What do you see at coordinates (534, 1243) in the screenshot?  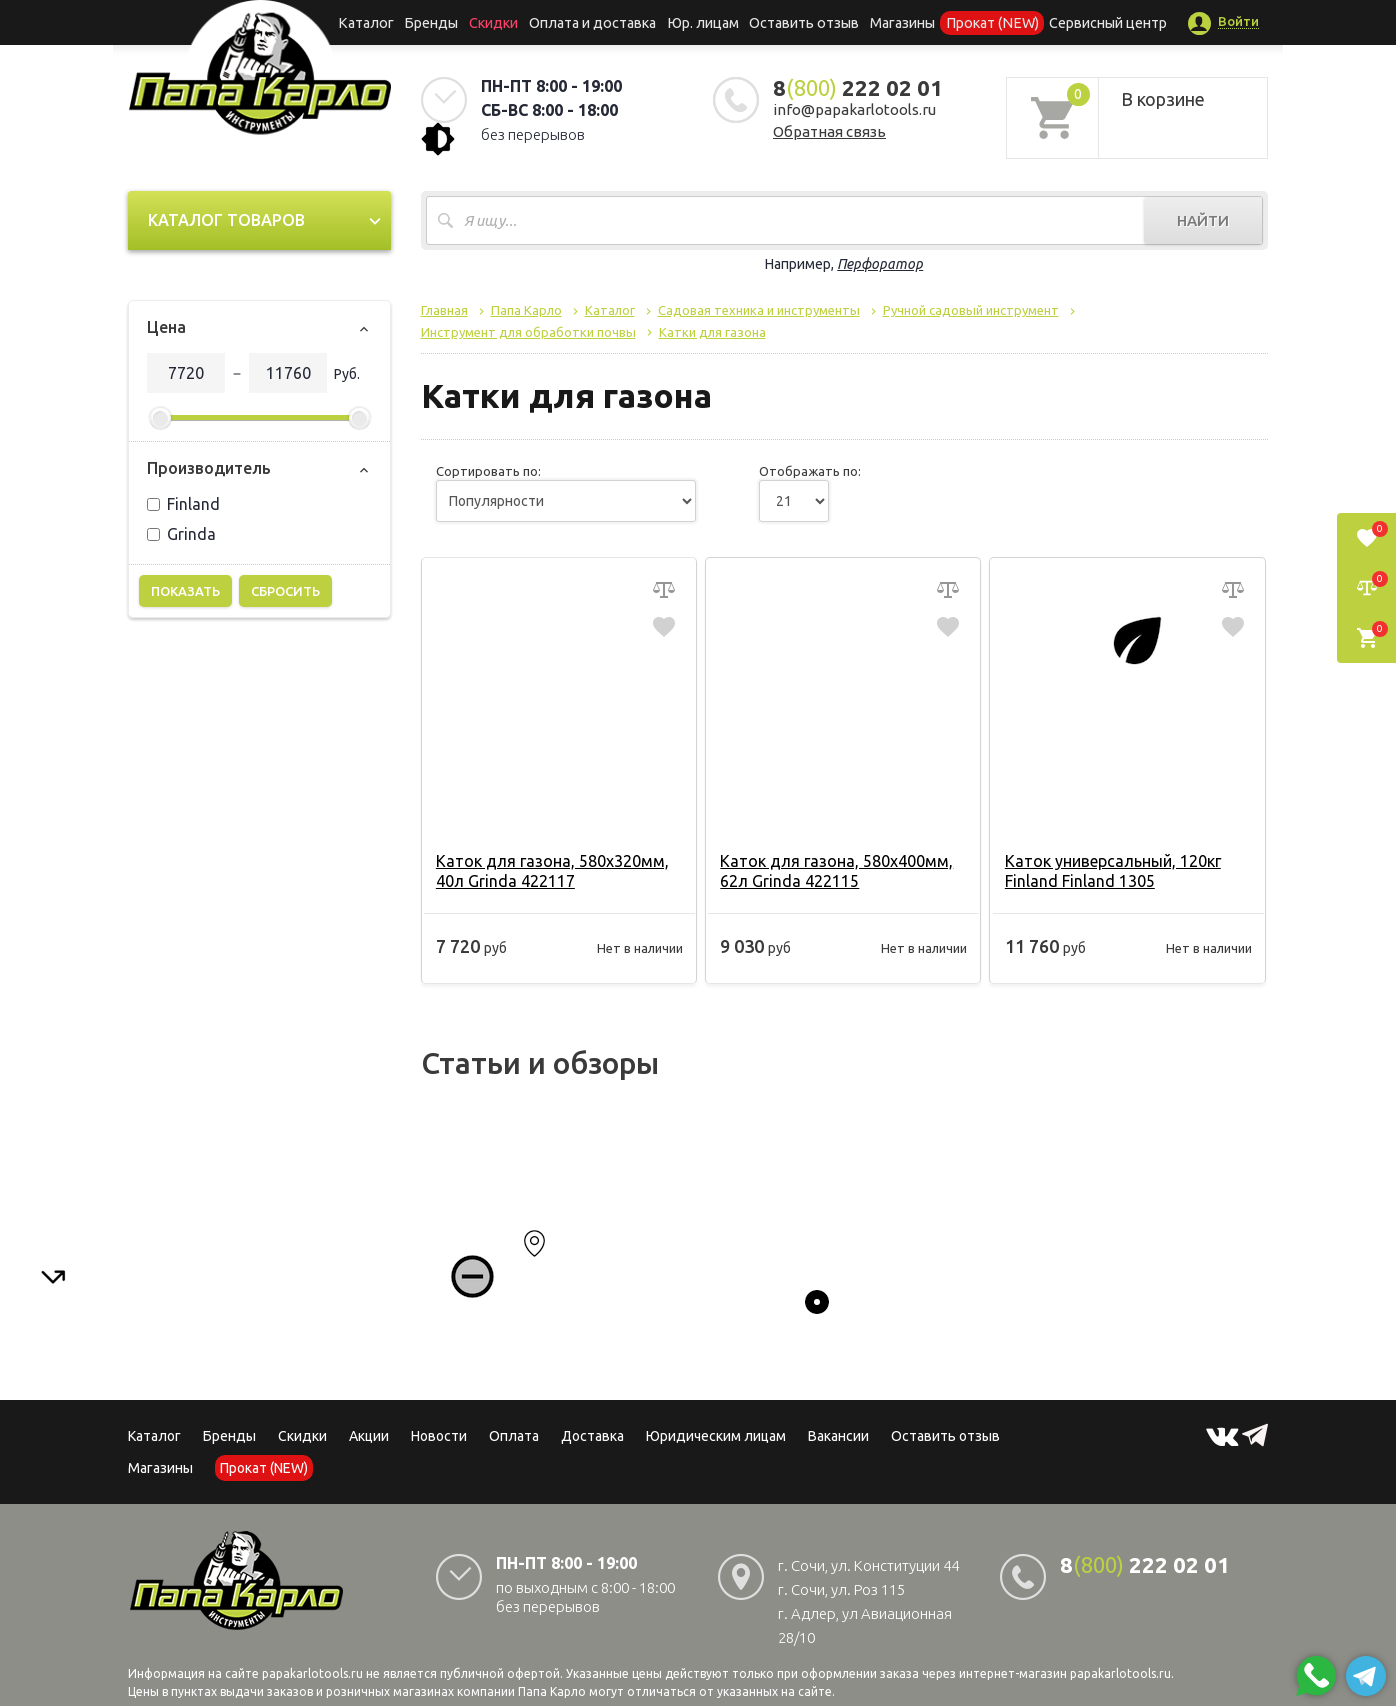 I see `view location on map` at bounding box center [534, 1243].